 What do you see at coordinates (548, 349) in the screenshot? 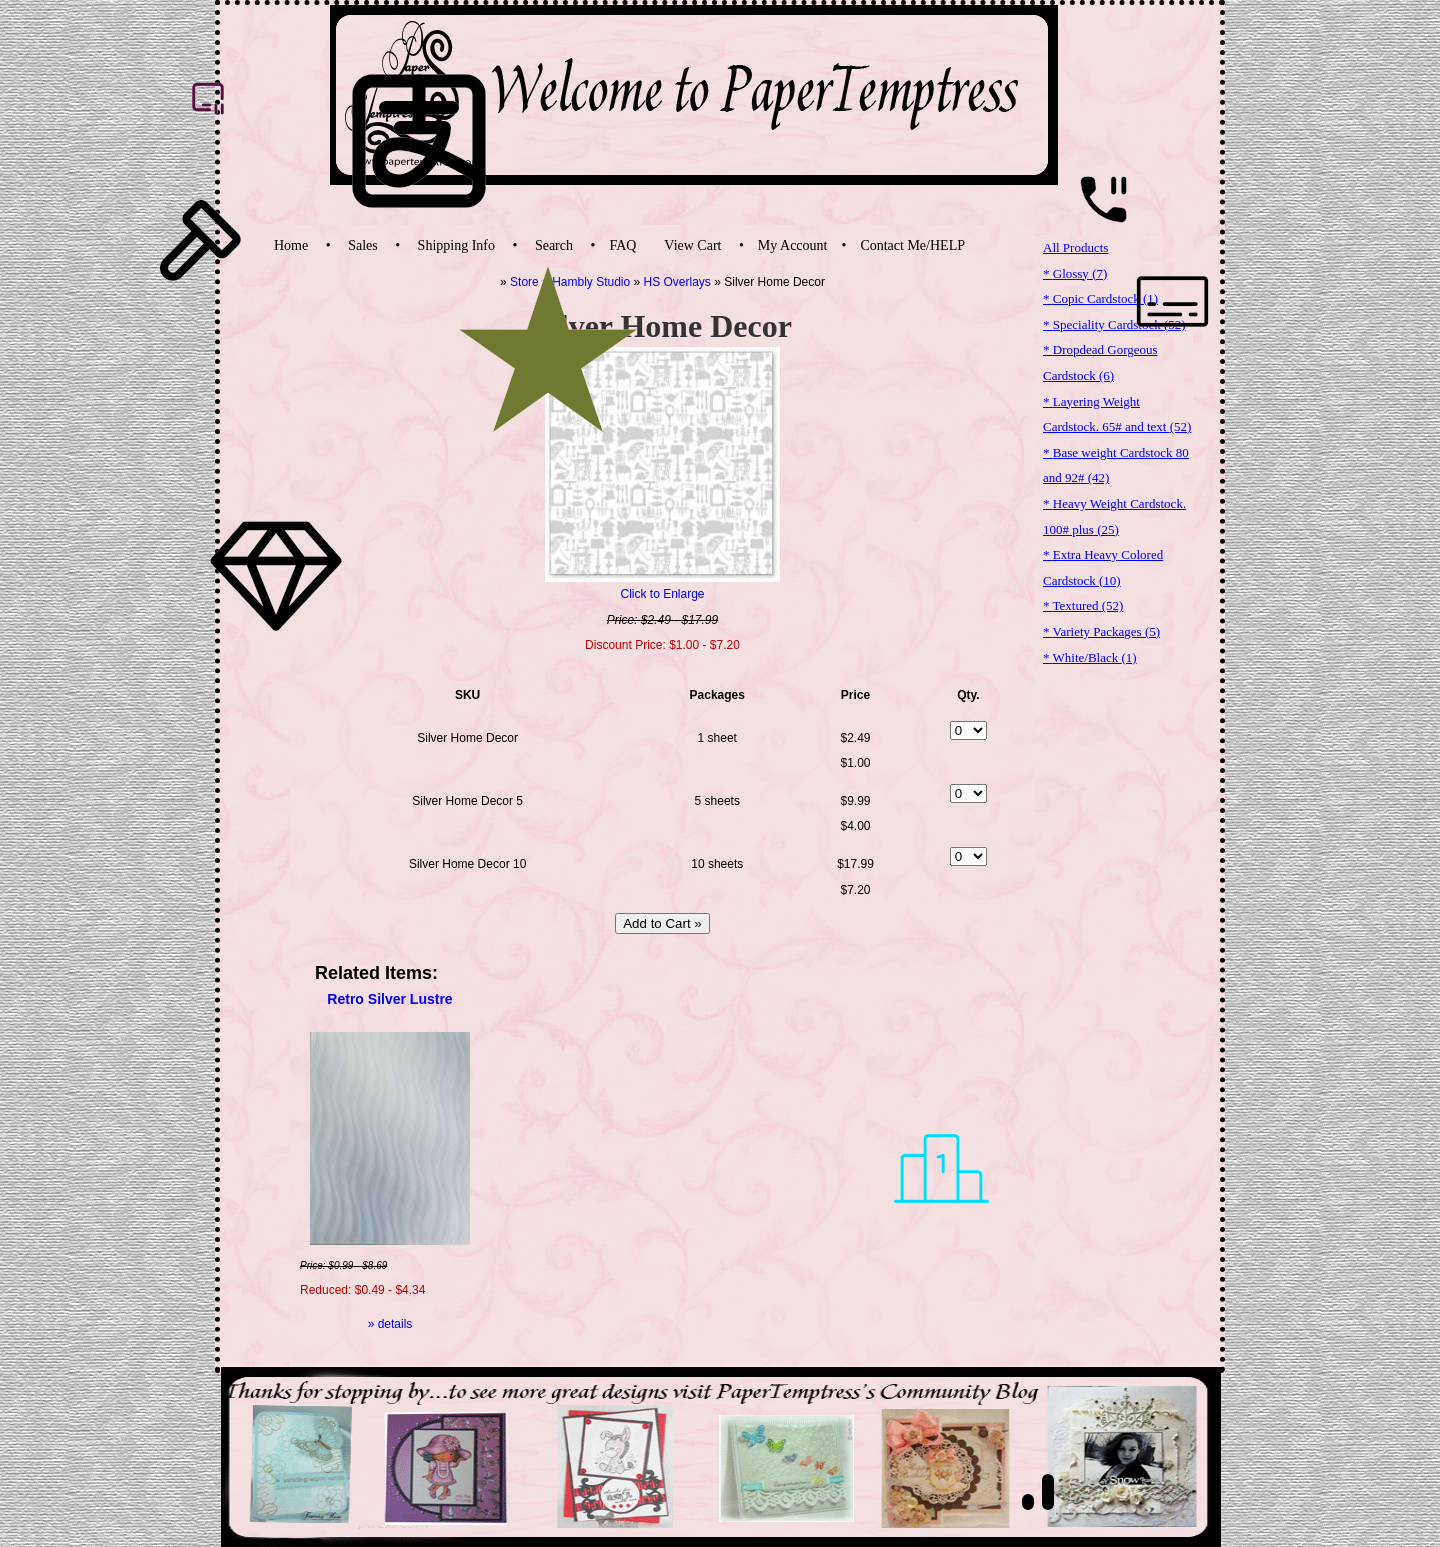
I see `add to favorites` at bounding box center [548, 349].